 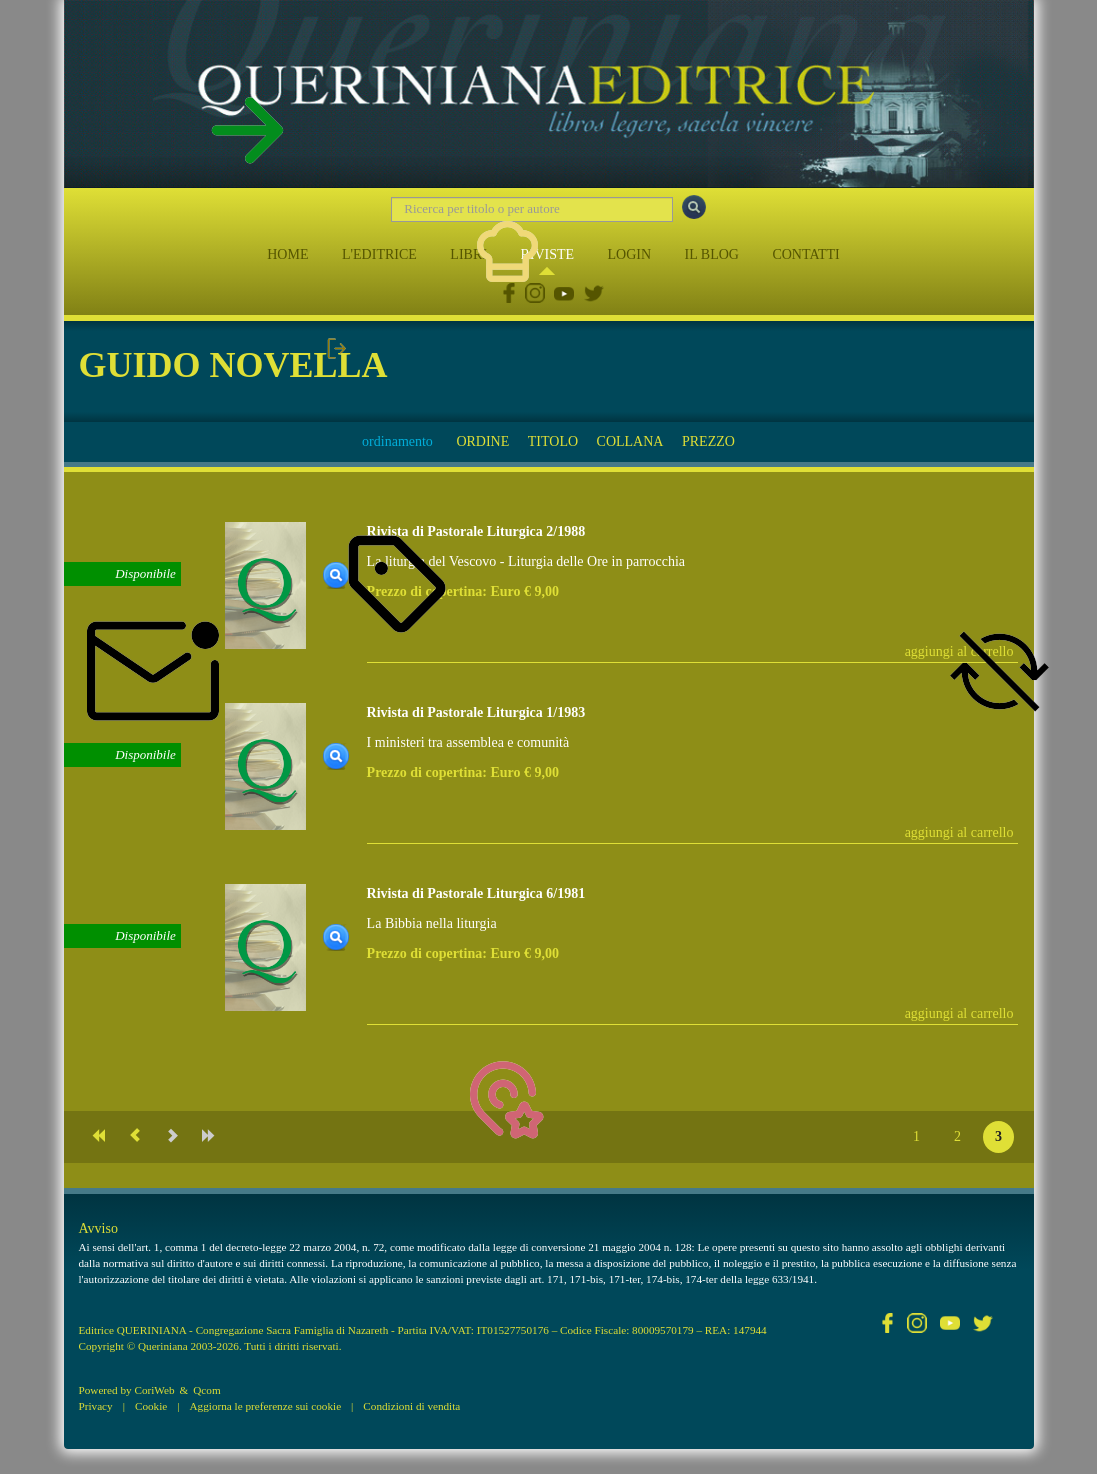 What do you see at coordinates (999, 671) in the screenshot?
I see `sync is disabled or paused` at bounding box center [999, 671].